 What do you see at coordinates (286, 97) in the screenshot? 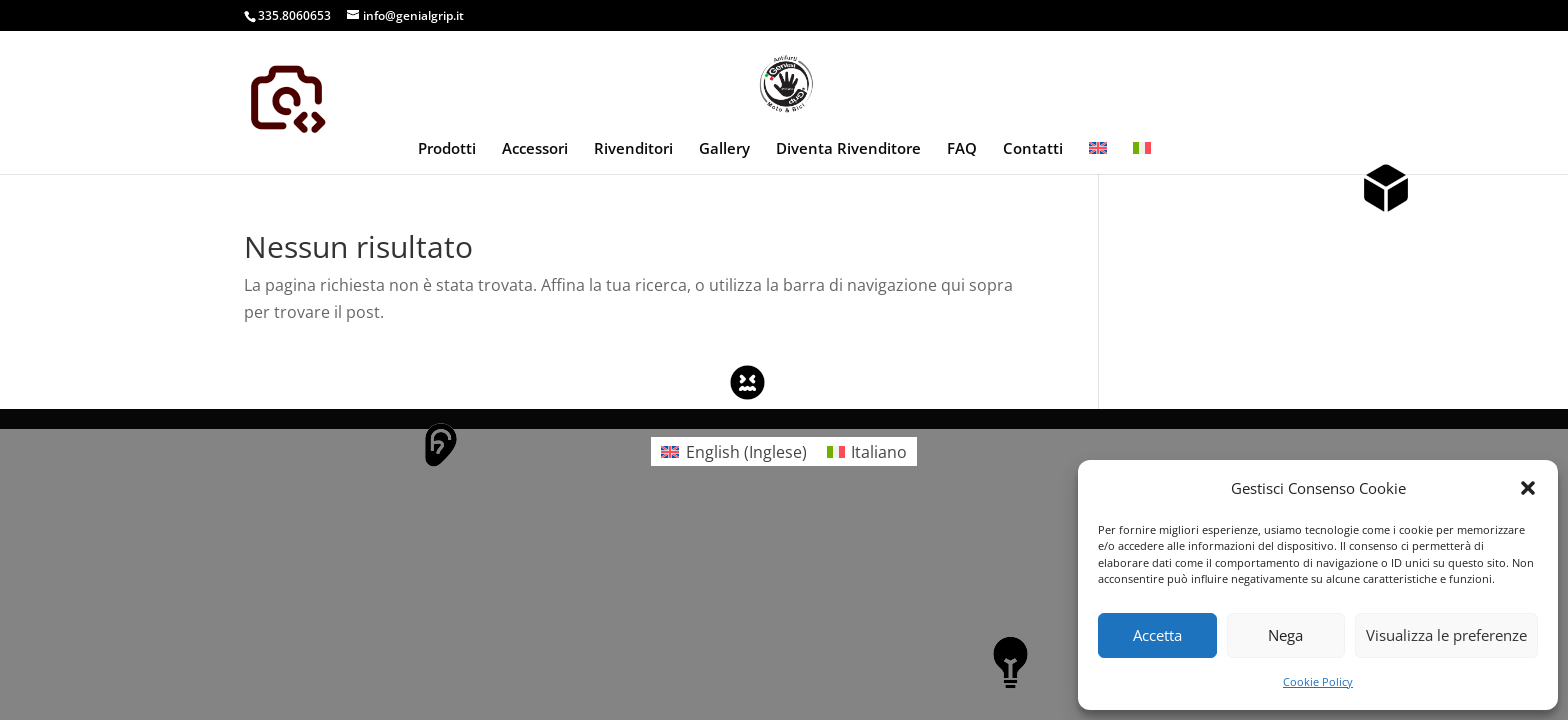
I see `scan or capture code with camera` at bounding box center [286, 97].